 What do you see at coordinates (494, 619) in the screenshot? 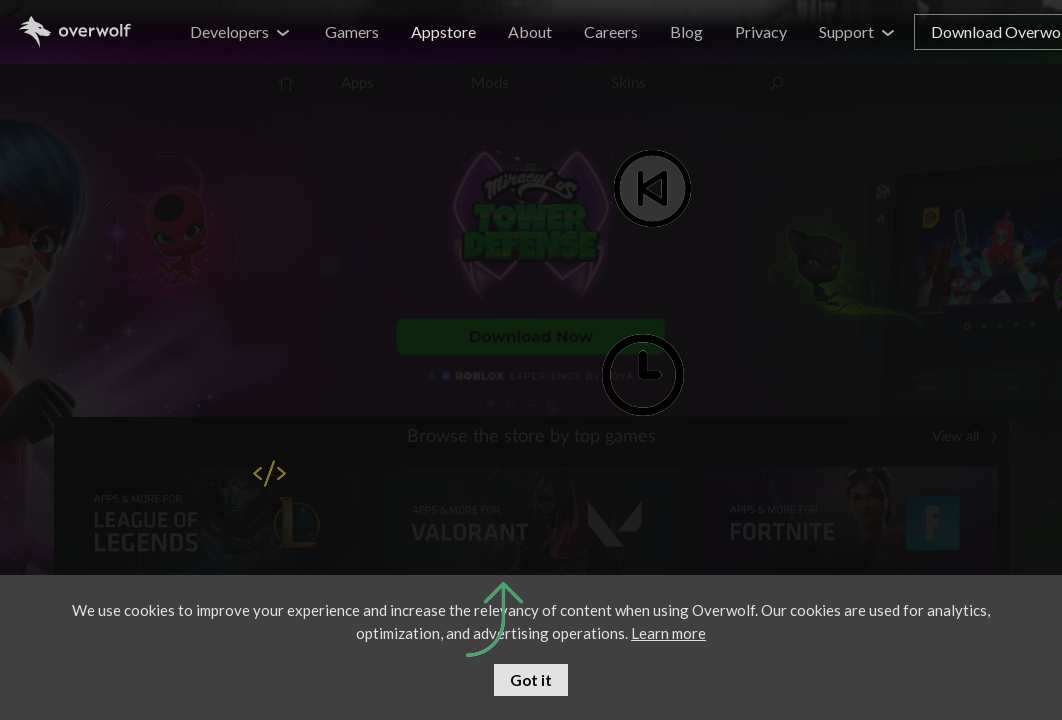
I see `go back and up in navigation` at bounding box center [494, 619].